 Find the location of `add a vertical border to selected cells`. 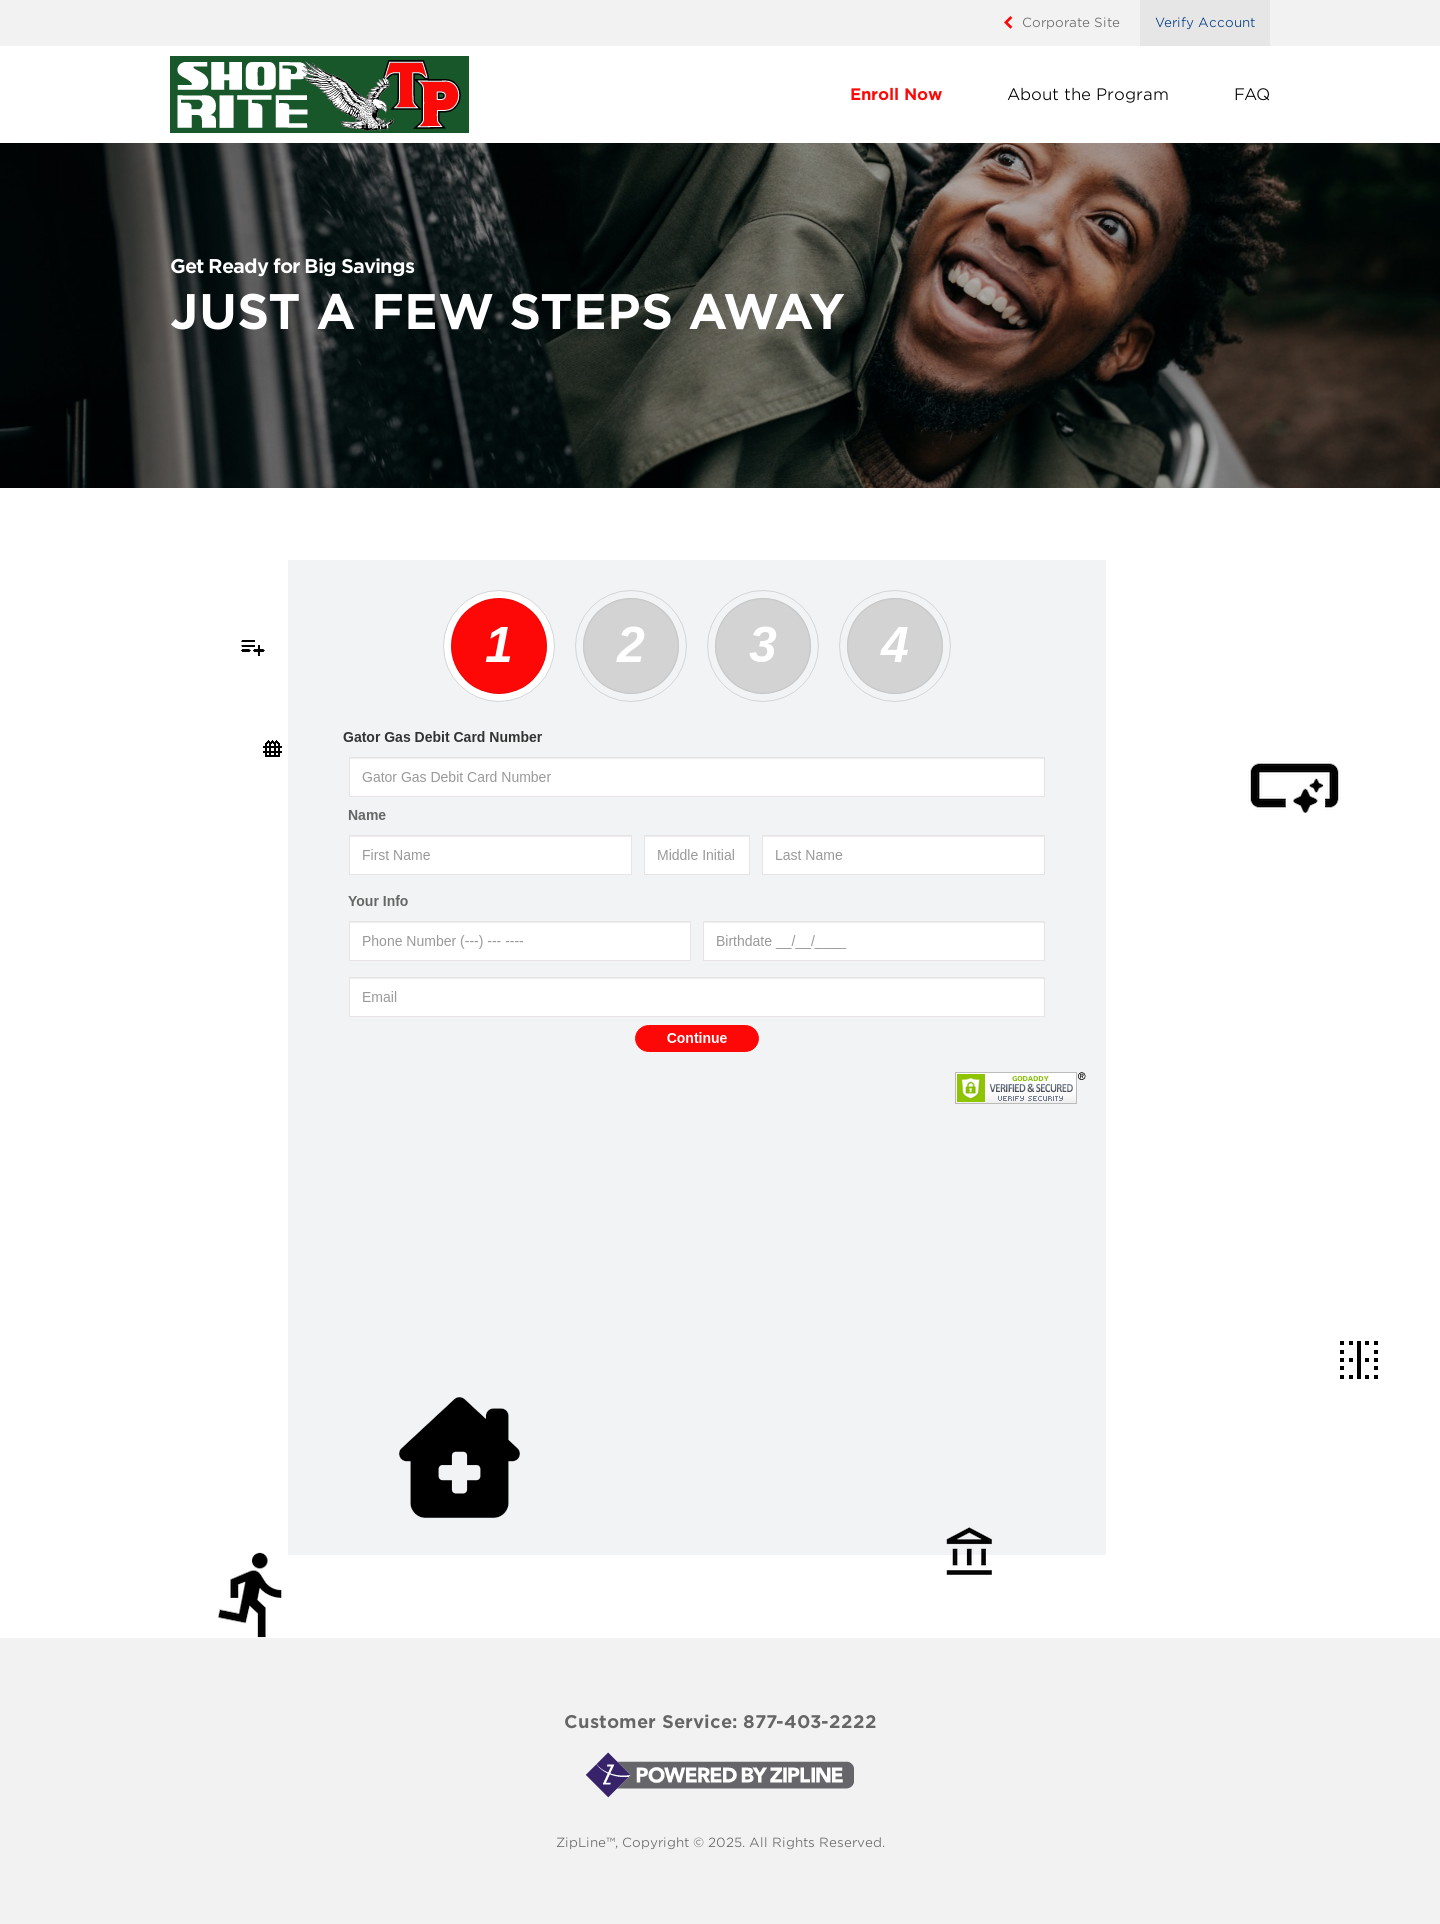

add a vertical border to selected cells is located at coordinates (1359, 1360).